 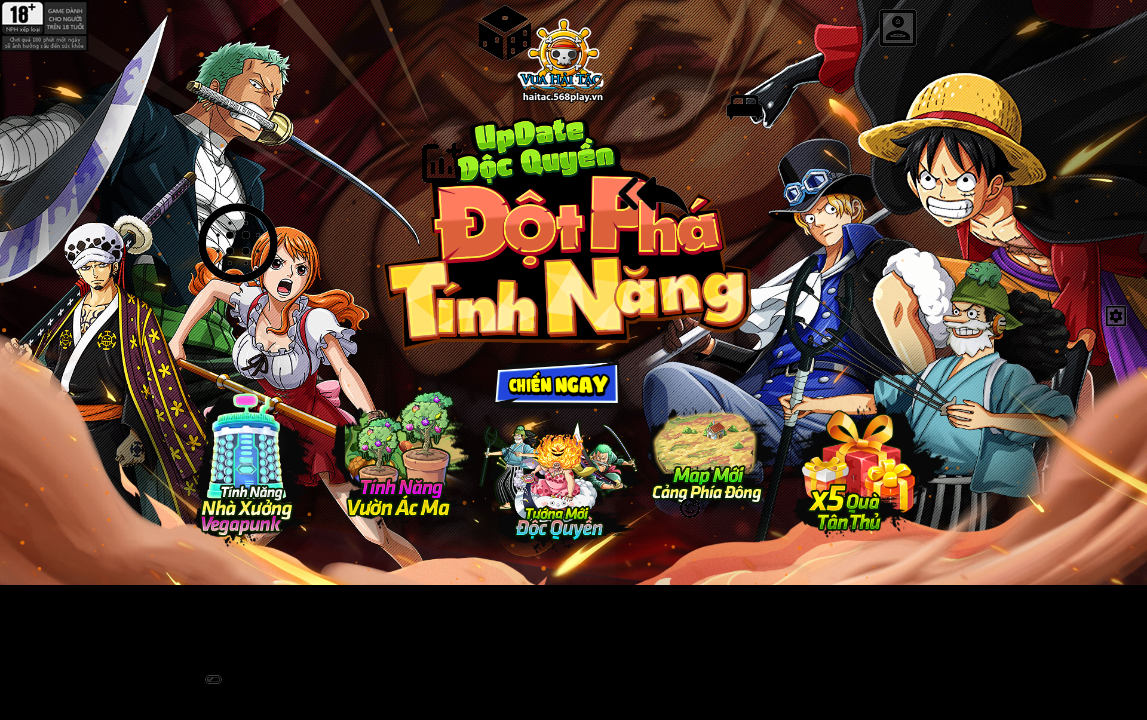 What do you see at coordinates (690, 508) in the screenshot?
I see `add a reaction or emoji to a message` at bounding box center [690, 508].